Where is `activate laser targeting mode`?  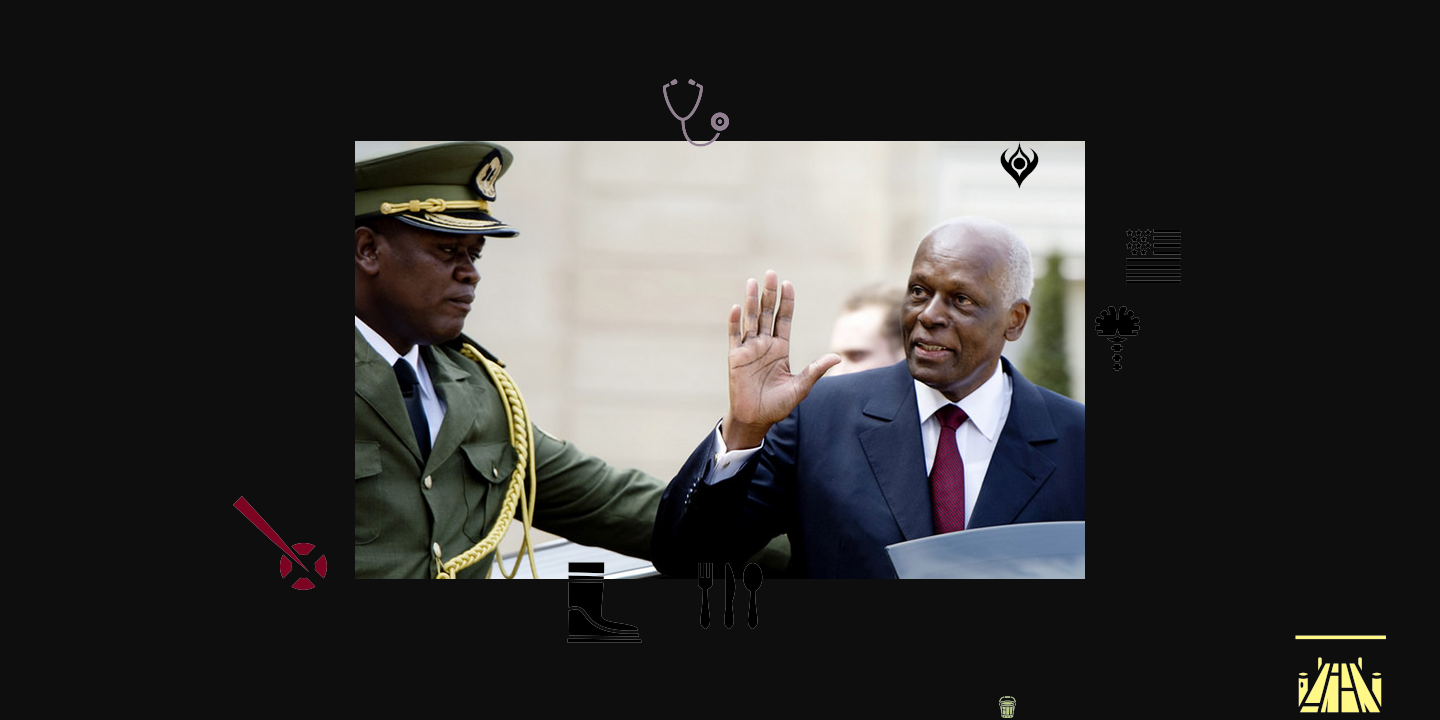
activate laser targeting mode is located at coordinates (280, 543).